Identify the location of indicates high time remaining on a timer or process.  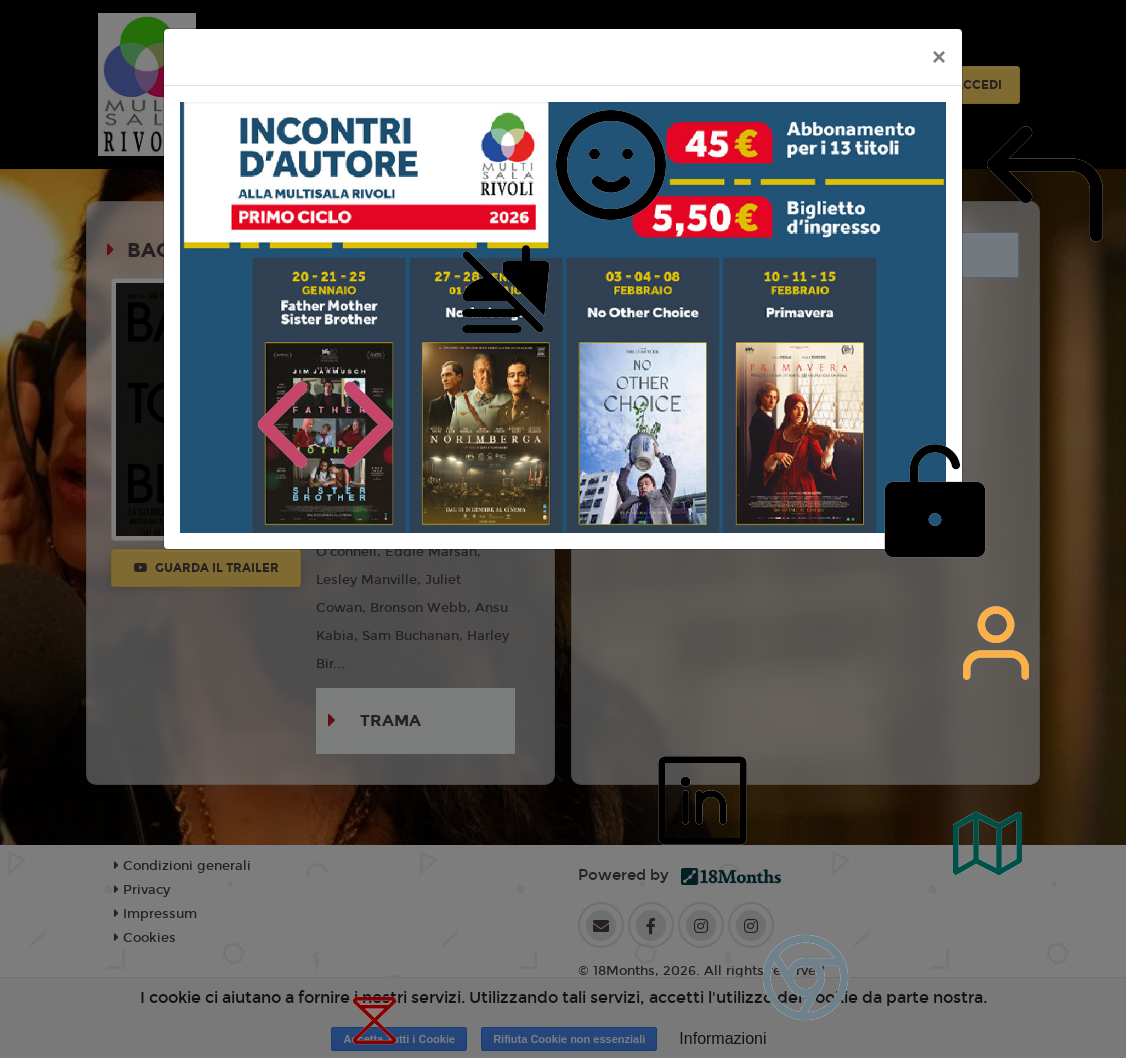
(374, 1020).